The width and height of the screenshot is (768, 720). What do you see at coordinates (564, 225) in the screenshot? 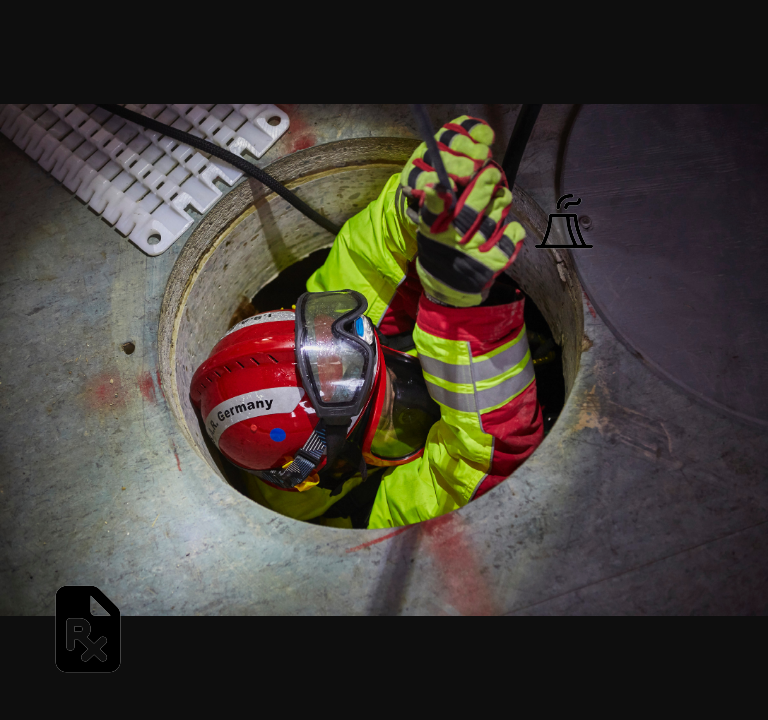
I see `indicates nuclear power or energy facility` at bounding box center [564, 225].